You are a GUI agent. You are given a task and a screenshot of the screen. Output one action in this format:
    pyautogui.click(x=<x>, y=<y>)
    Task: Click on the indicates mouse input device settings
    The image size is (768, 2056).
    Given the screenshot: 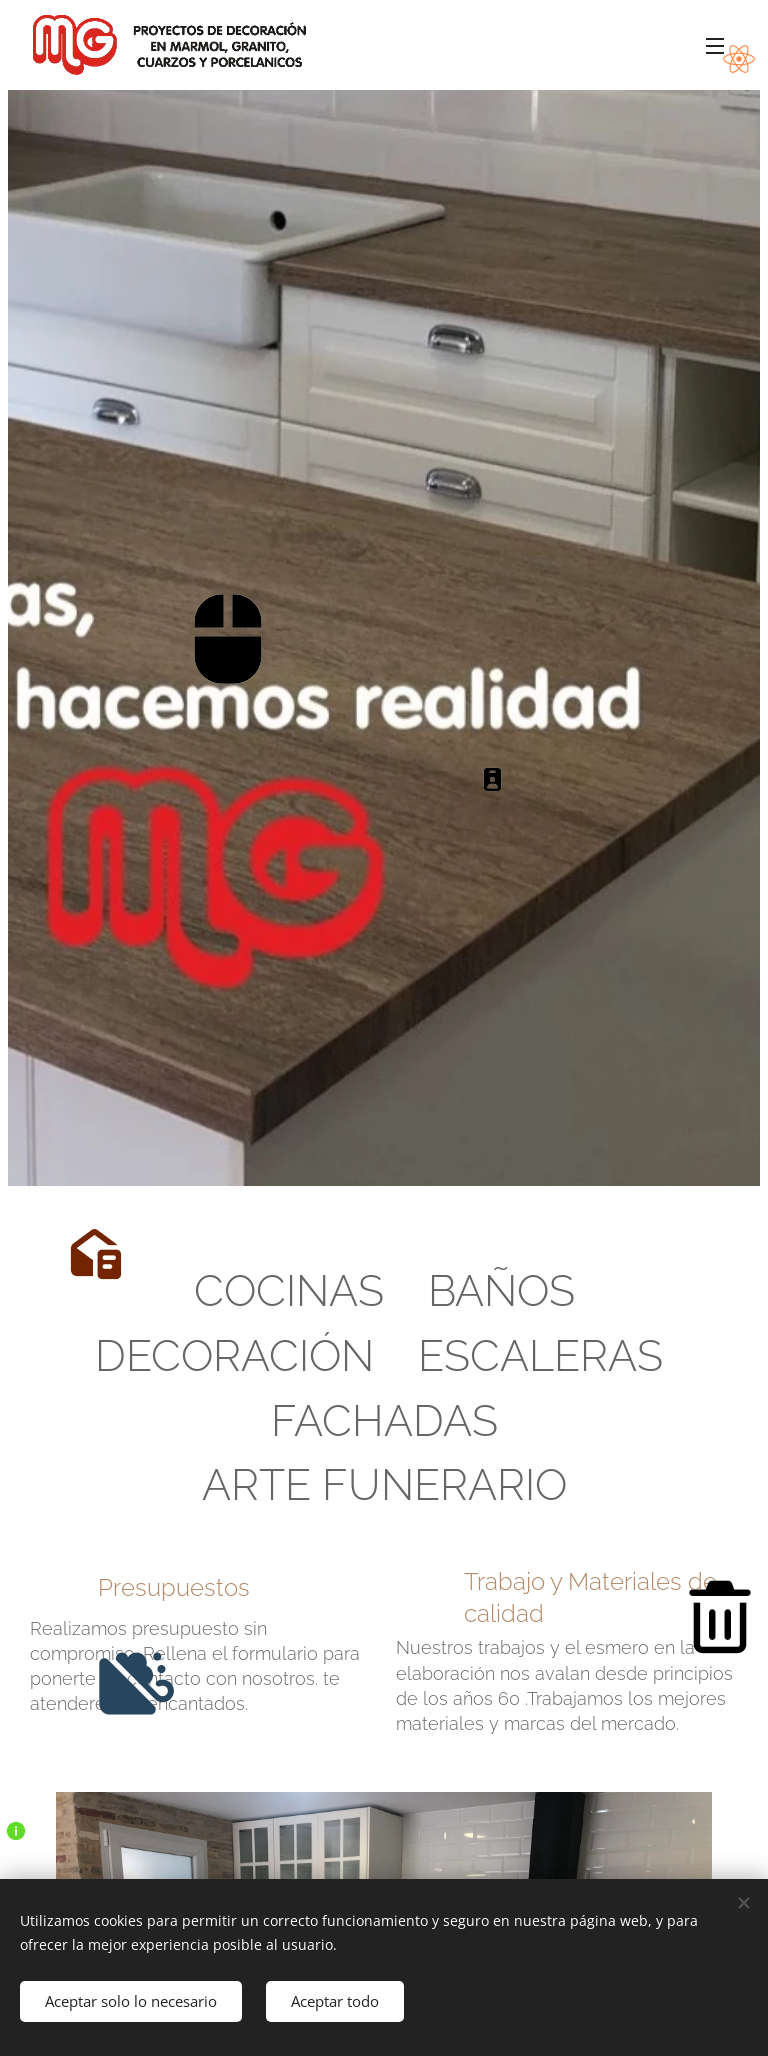 What is the action you would take?
    pyautogui.click(x=228, y=639)
    